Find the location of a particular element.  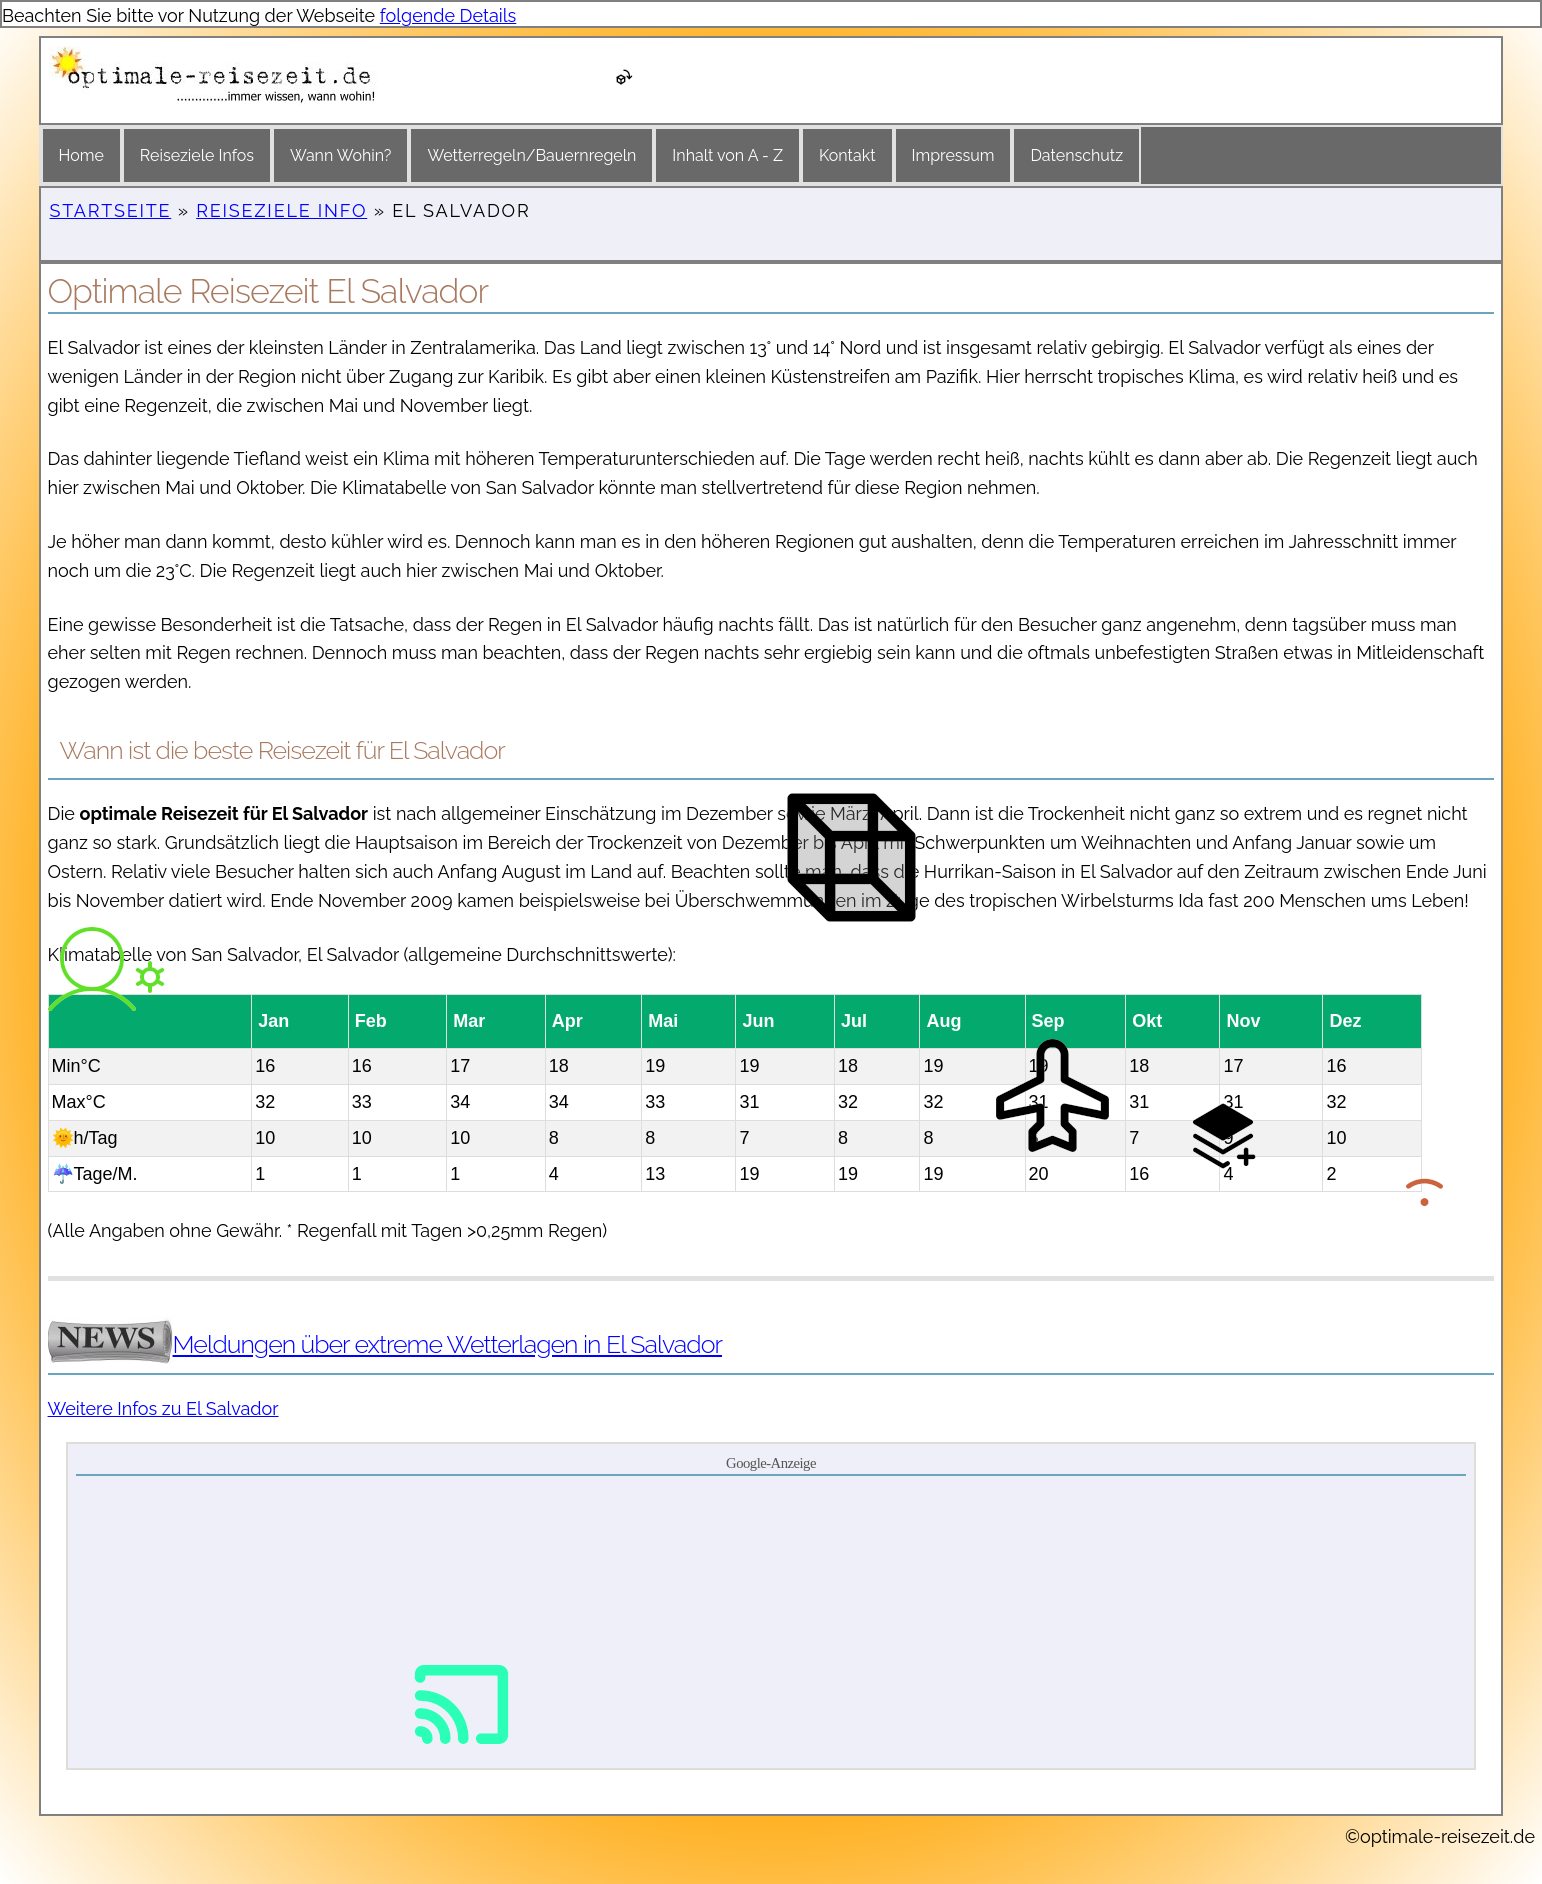

rotate object in 3d space is located at coordinates (624, 77).